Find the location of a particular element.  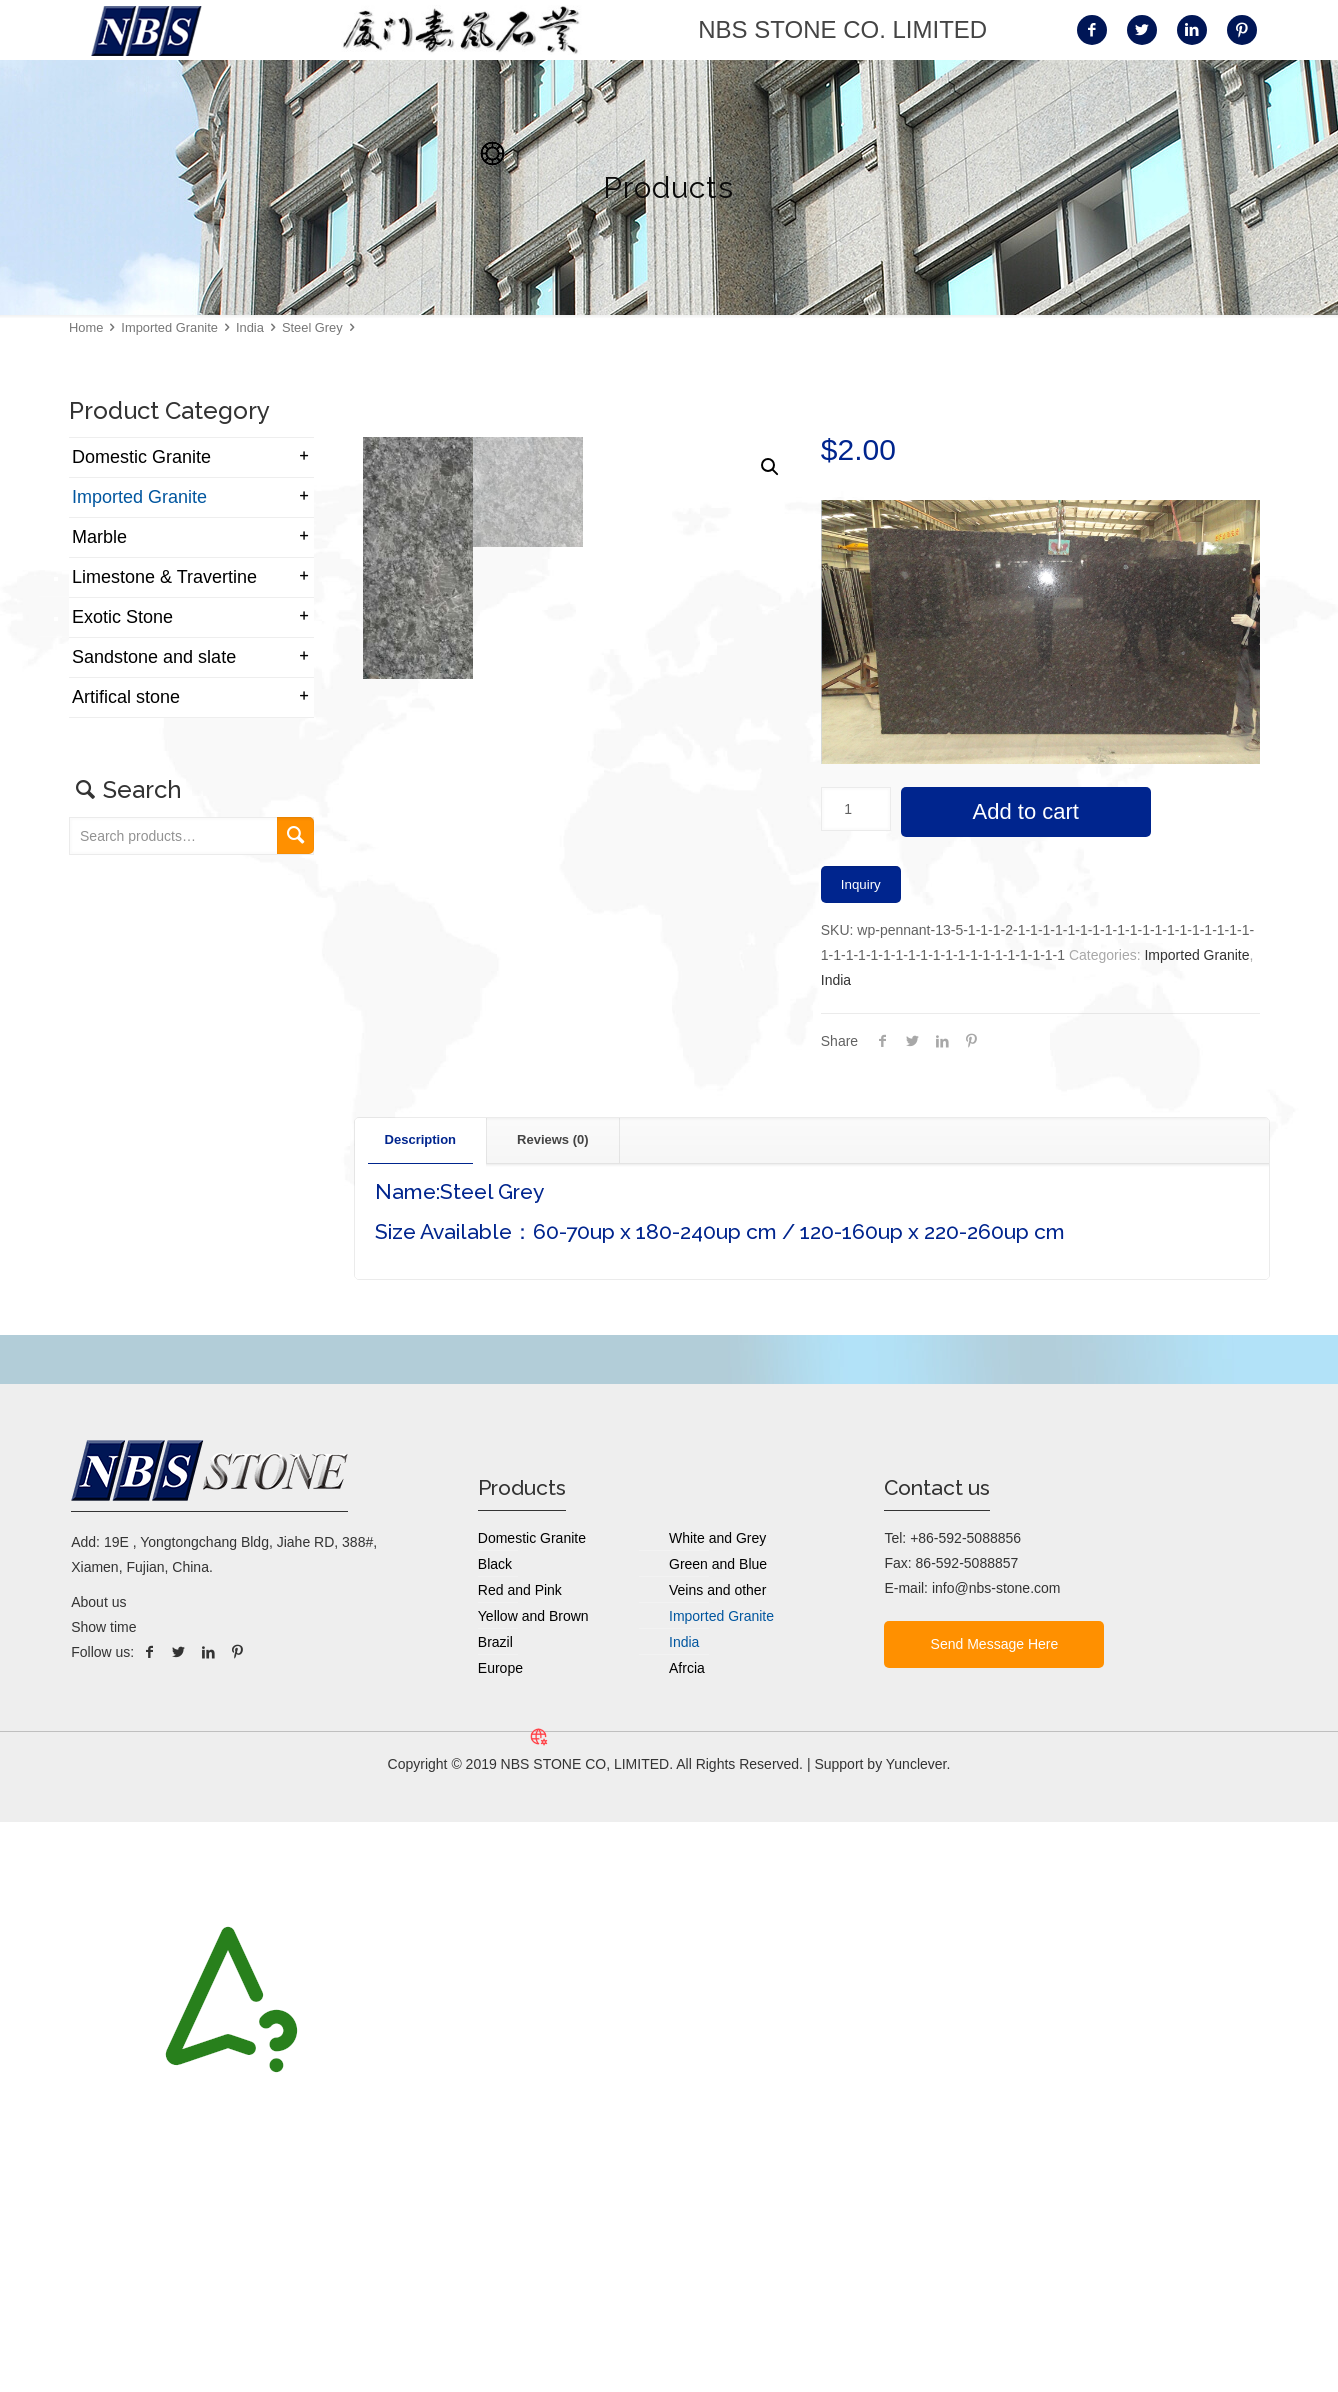

open VSCO photo editing app is located at coordinates (492, 153).